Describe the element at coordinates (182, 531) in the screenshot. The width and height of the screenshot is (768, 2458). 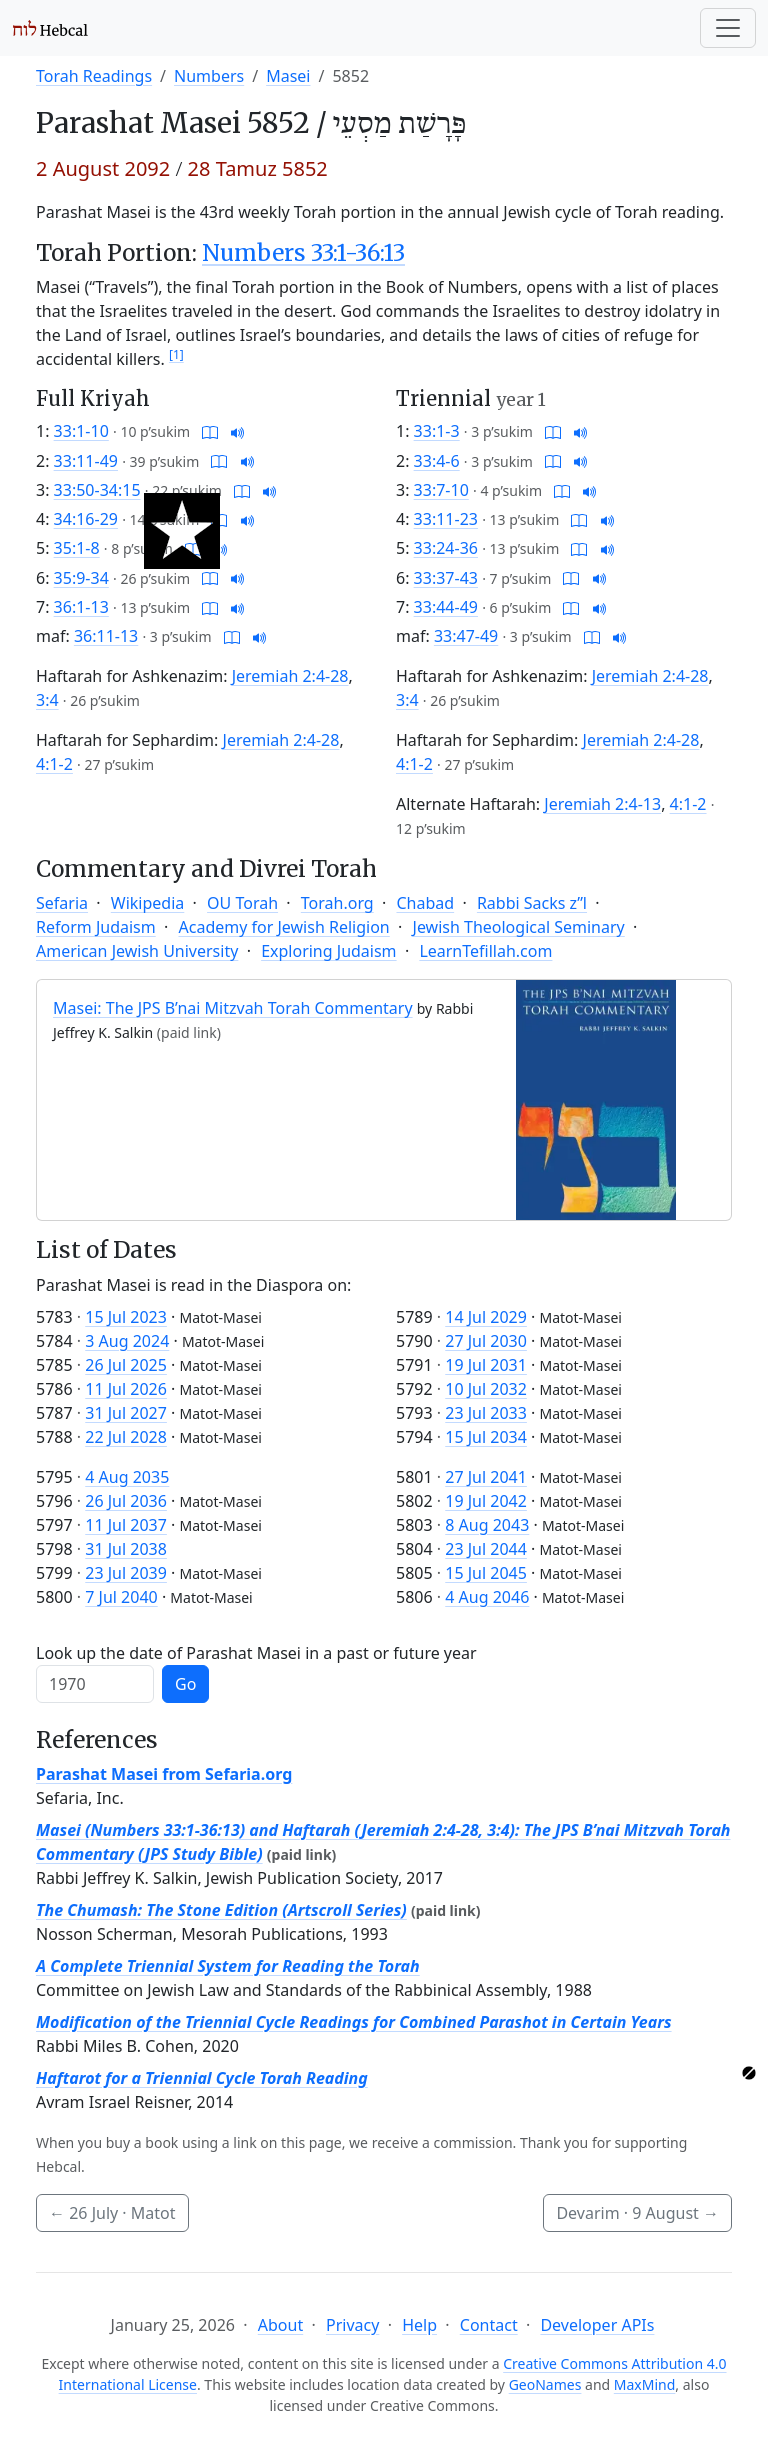
I see `link to Coveralls code coverage service` at that location.